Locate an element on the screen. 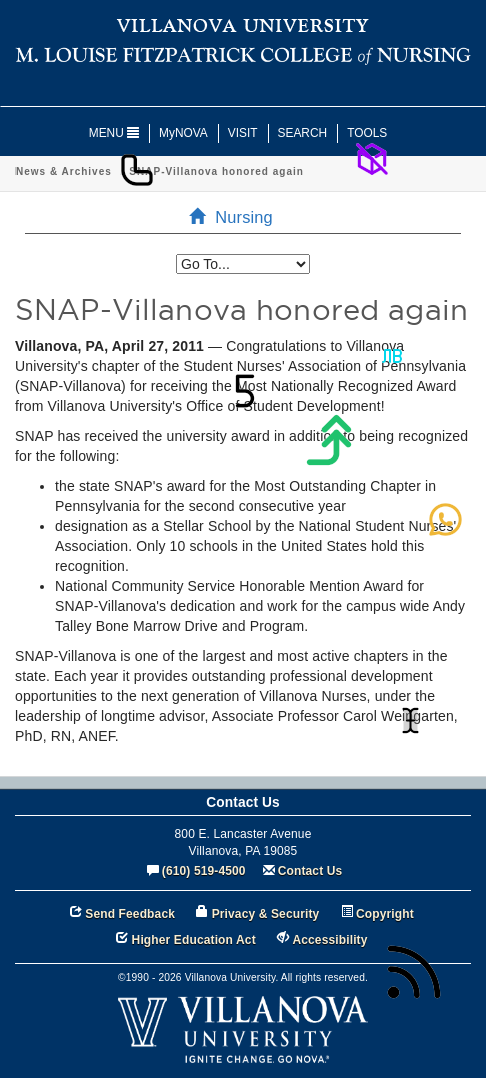  subscribe to RSS feed is located at coordinates (414, 972).